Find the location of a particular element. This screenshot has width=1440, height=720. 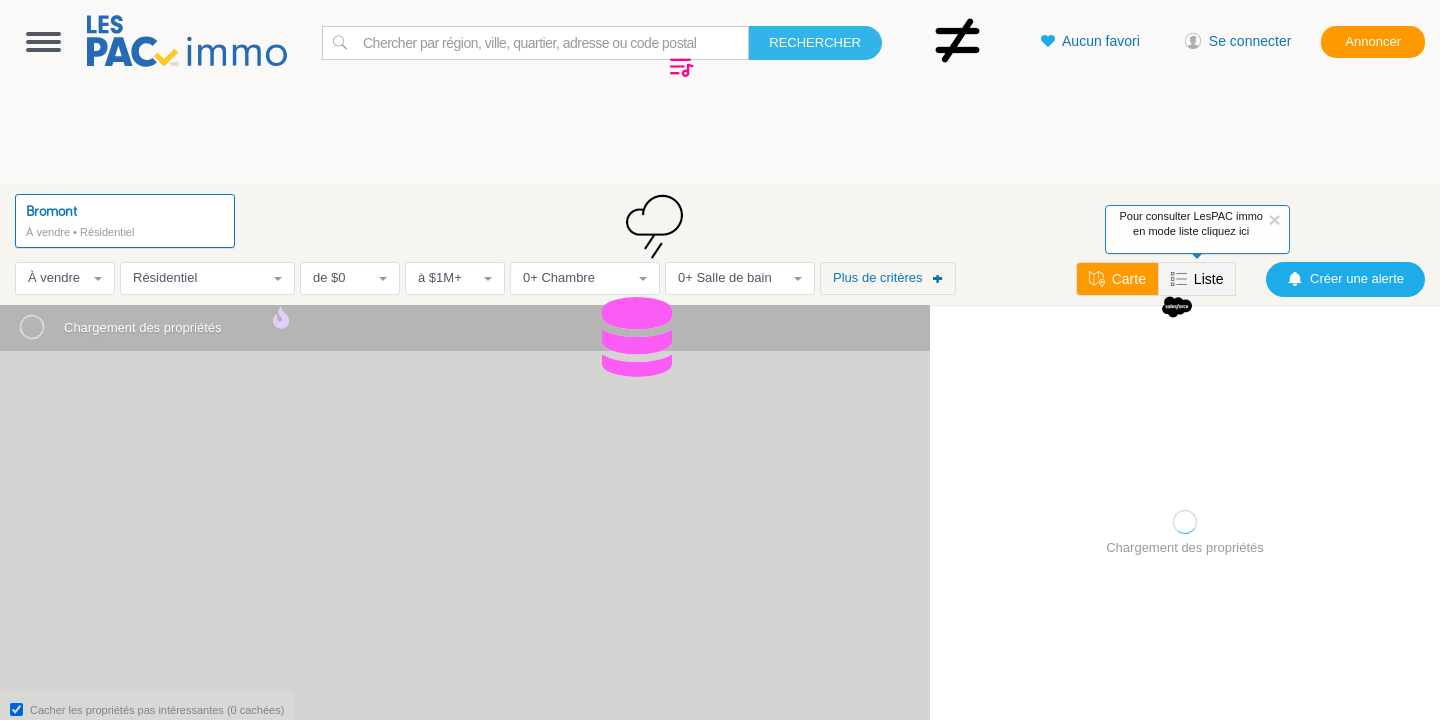

indicates values are not equal or mismatched is located at coordinates (957, 40).